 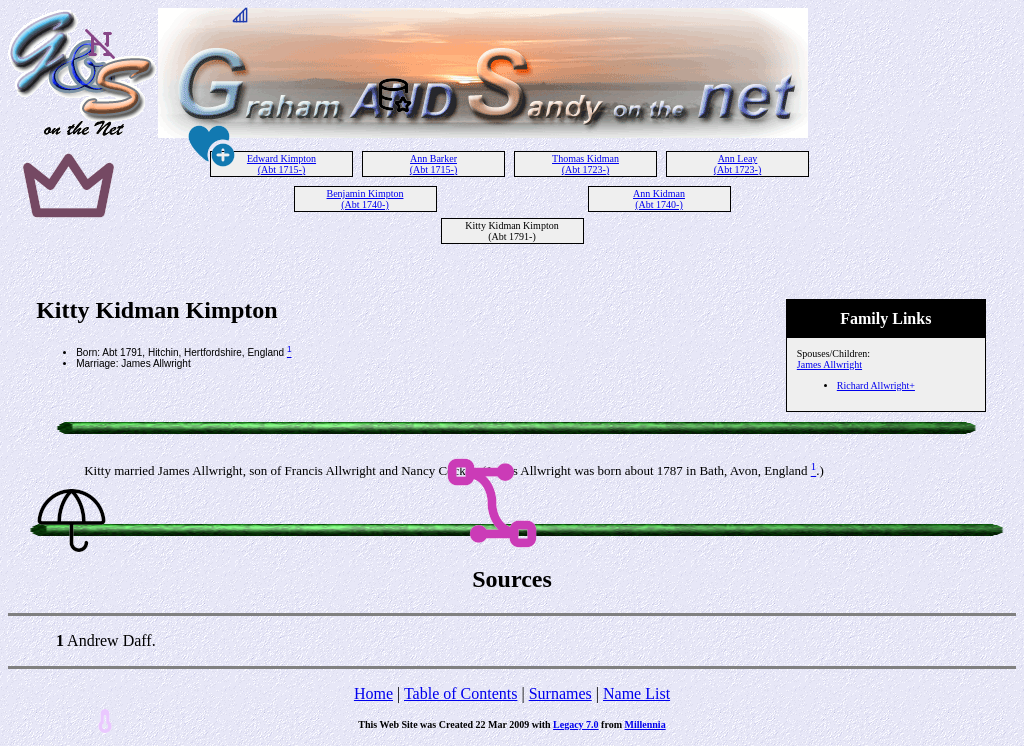 I want to click on mark a database as a favorite, so click(x=393, y=94).